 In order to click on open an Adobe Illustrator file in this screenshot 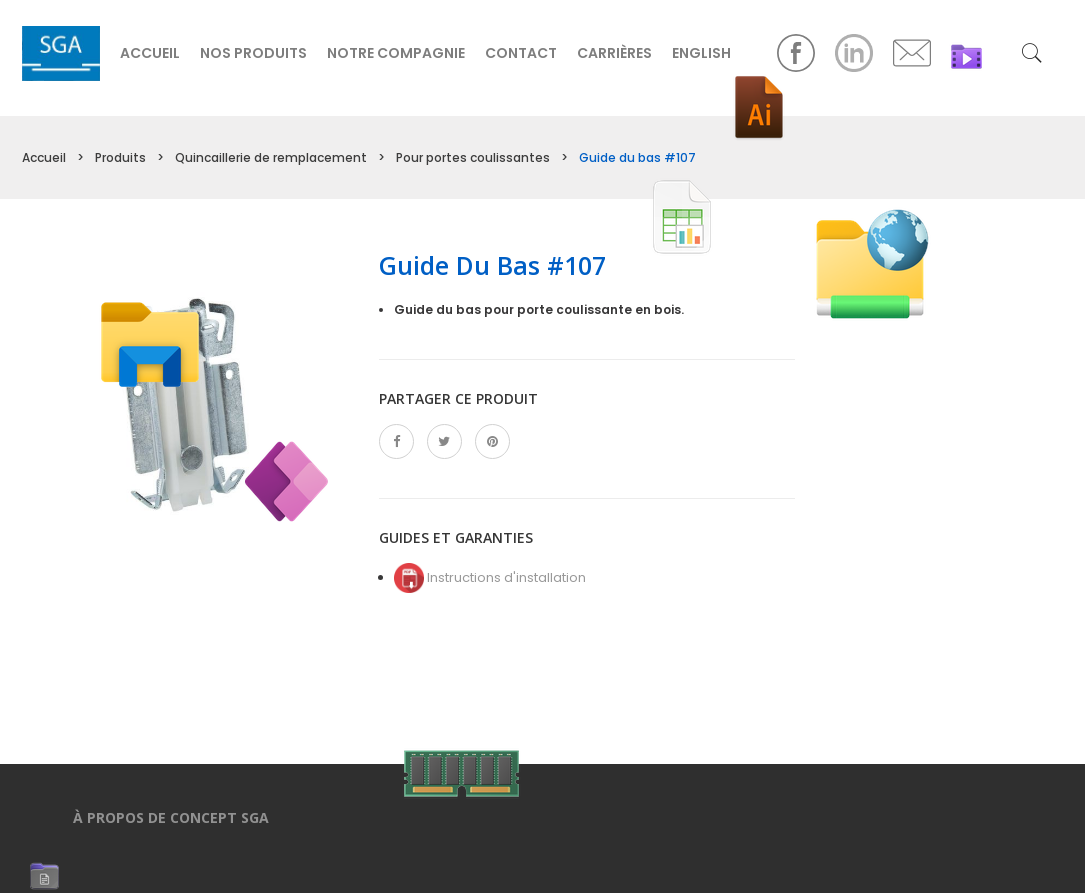, I will do `click(759, 107)`.